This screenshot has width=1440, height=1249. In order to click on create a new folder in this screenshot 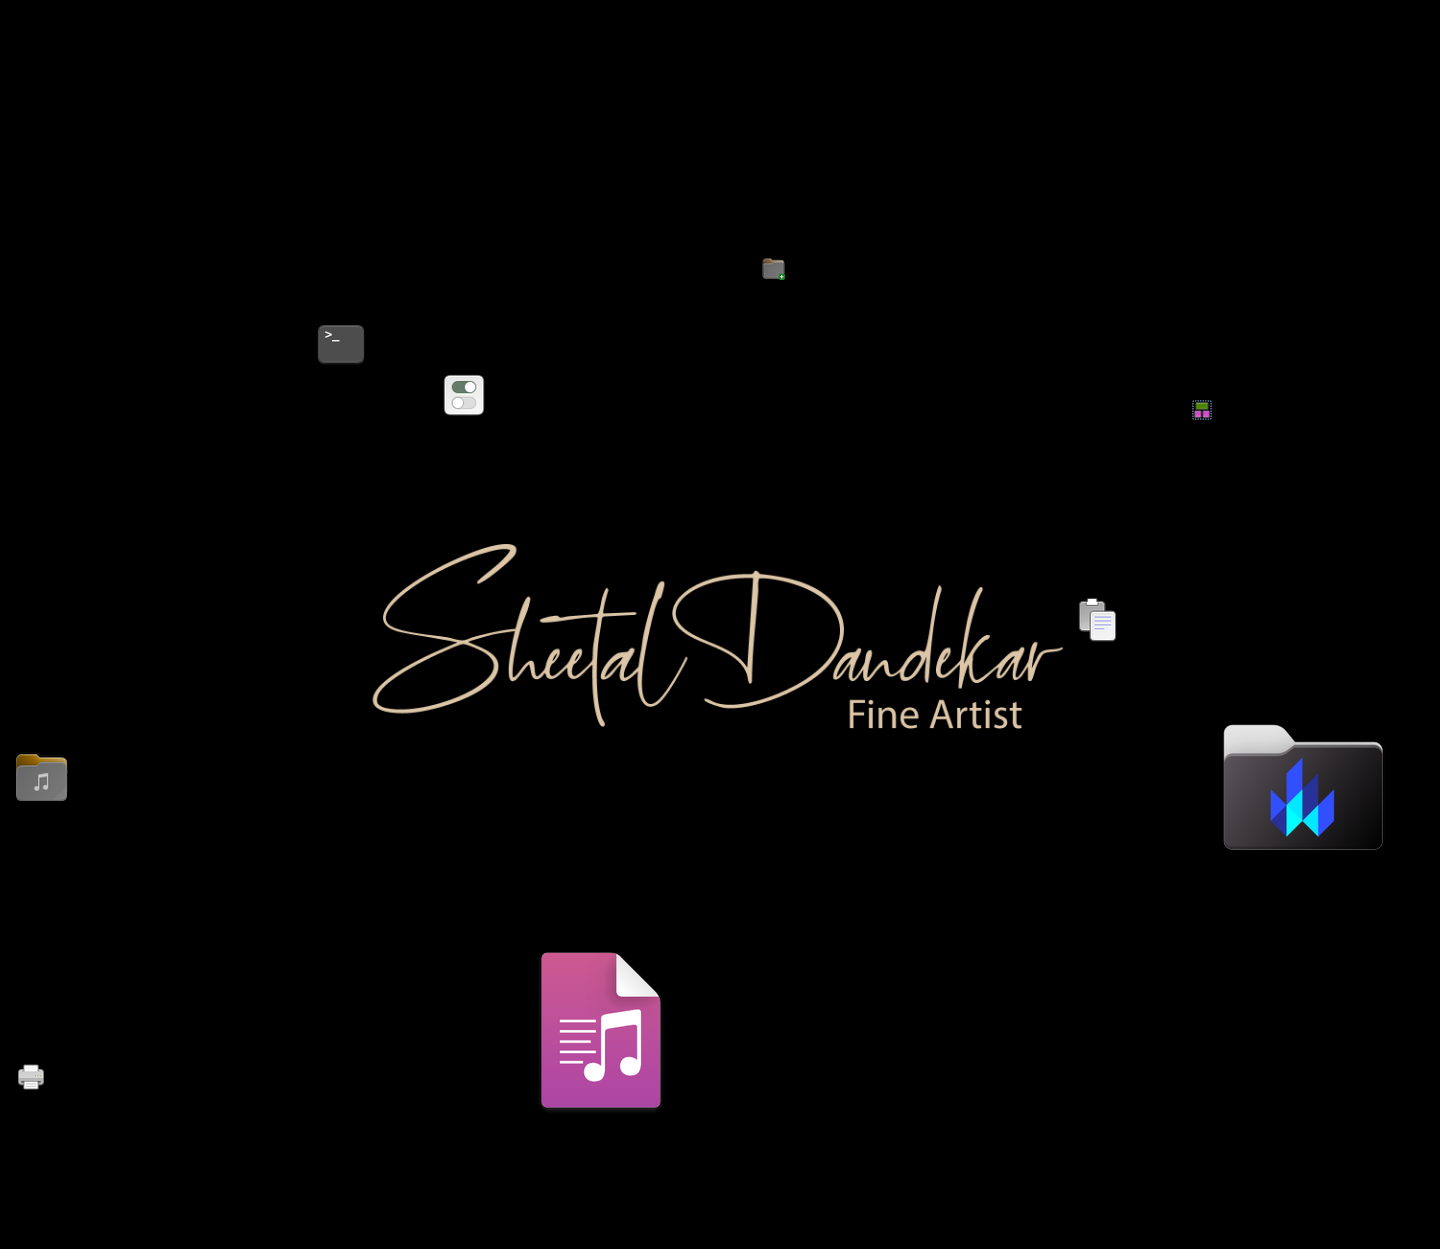, I will do `click(773, 268)`.